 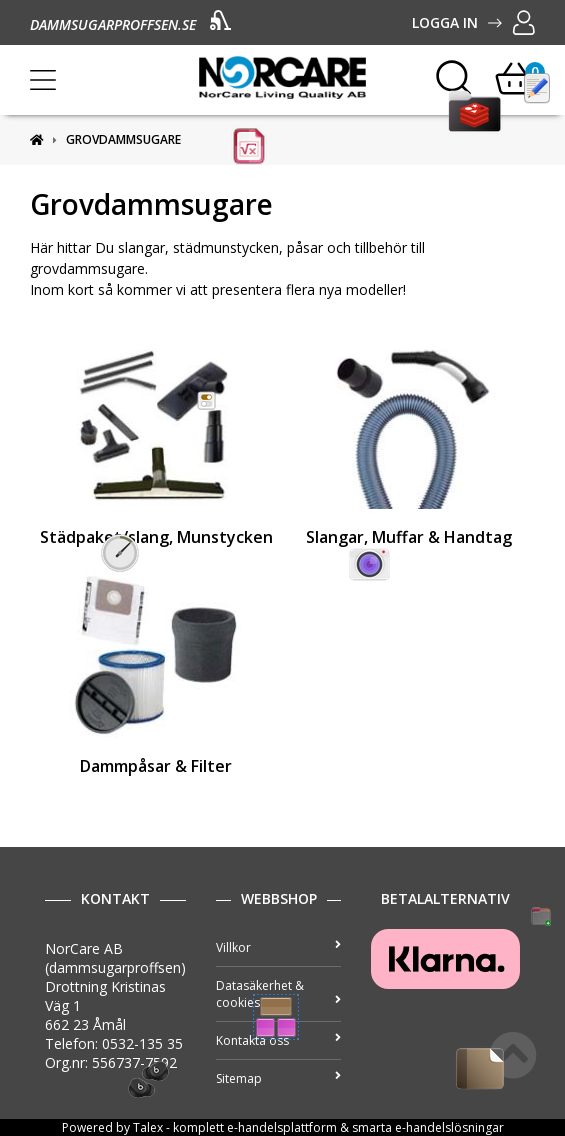 I want to click on select all items in the current view, so click(x=276, y=1017).